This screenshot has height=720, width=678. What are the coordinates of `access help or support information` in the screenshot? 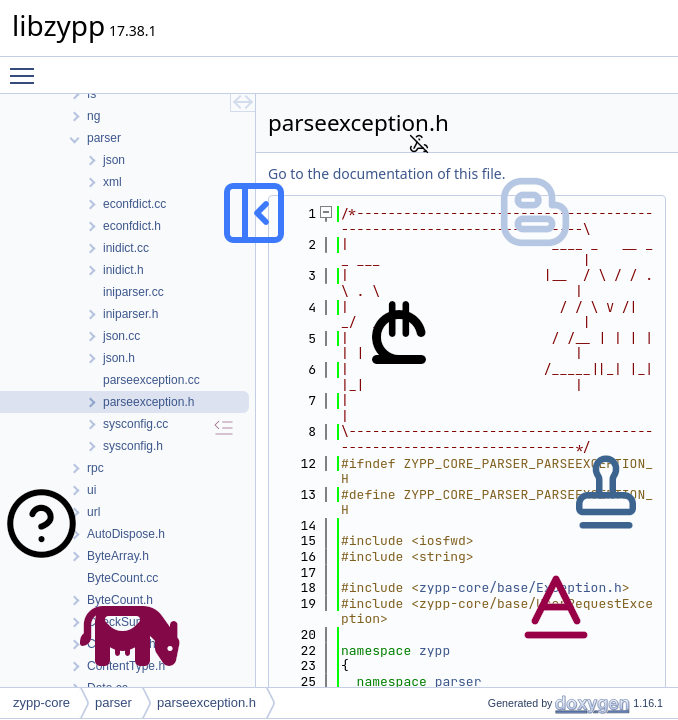 It's located at (41, 523).